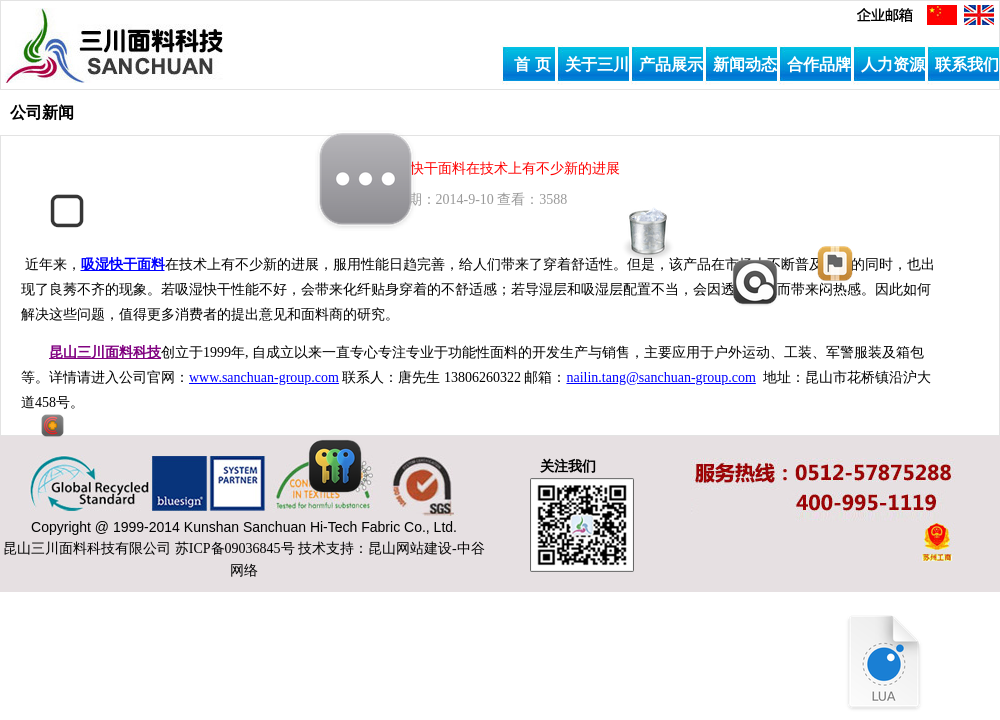 This screenshot has width=1000, height=720. Describe the element at coordinates (755, 282) in the screenshot. I see `open giada audio sequencer application` at that location.